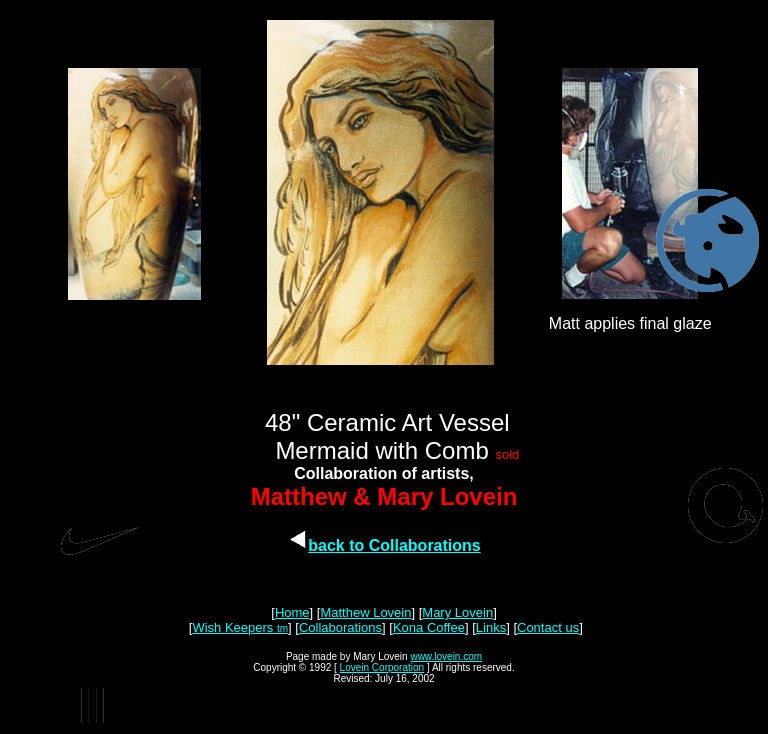  Describe the element at coordinates (92, 705) in the screenshot. I see `open the ElevenLabs app` at that location.